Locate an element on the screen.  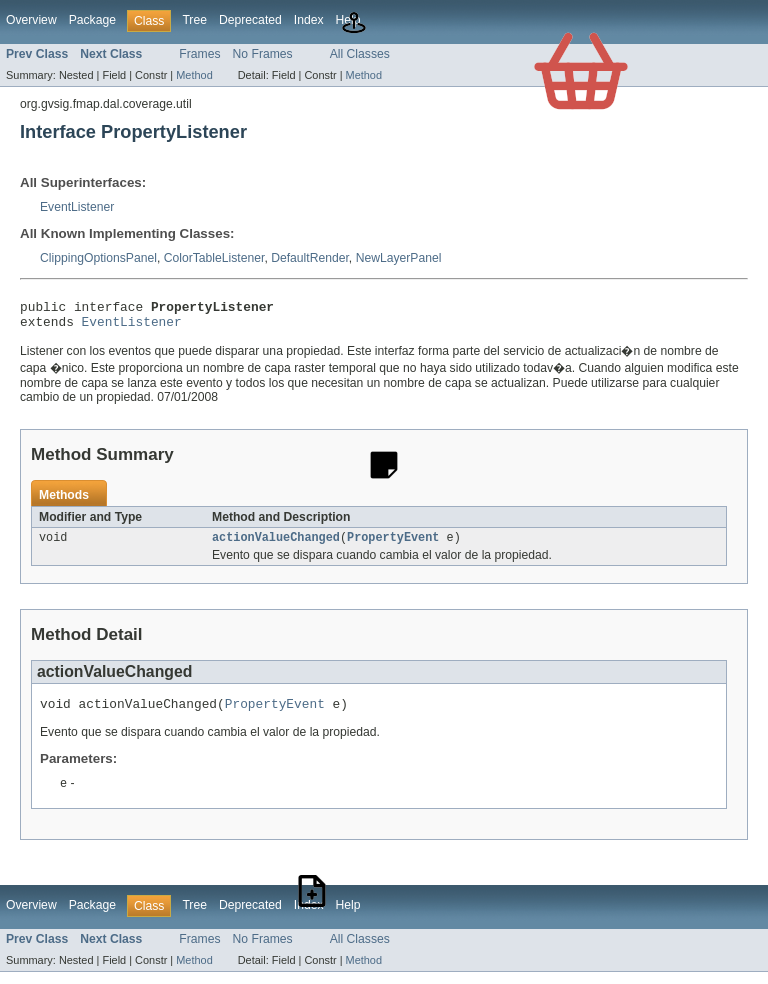
mark a location on the map is located at coordinates (354, 23).